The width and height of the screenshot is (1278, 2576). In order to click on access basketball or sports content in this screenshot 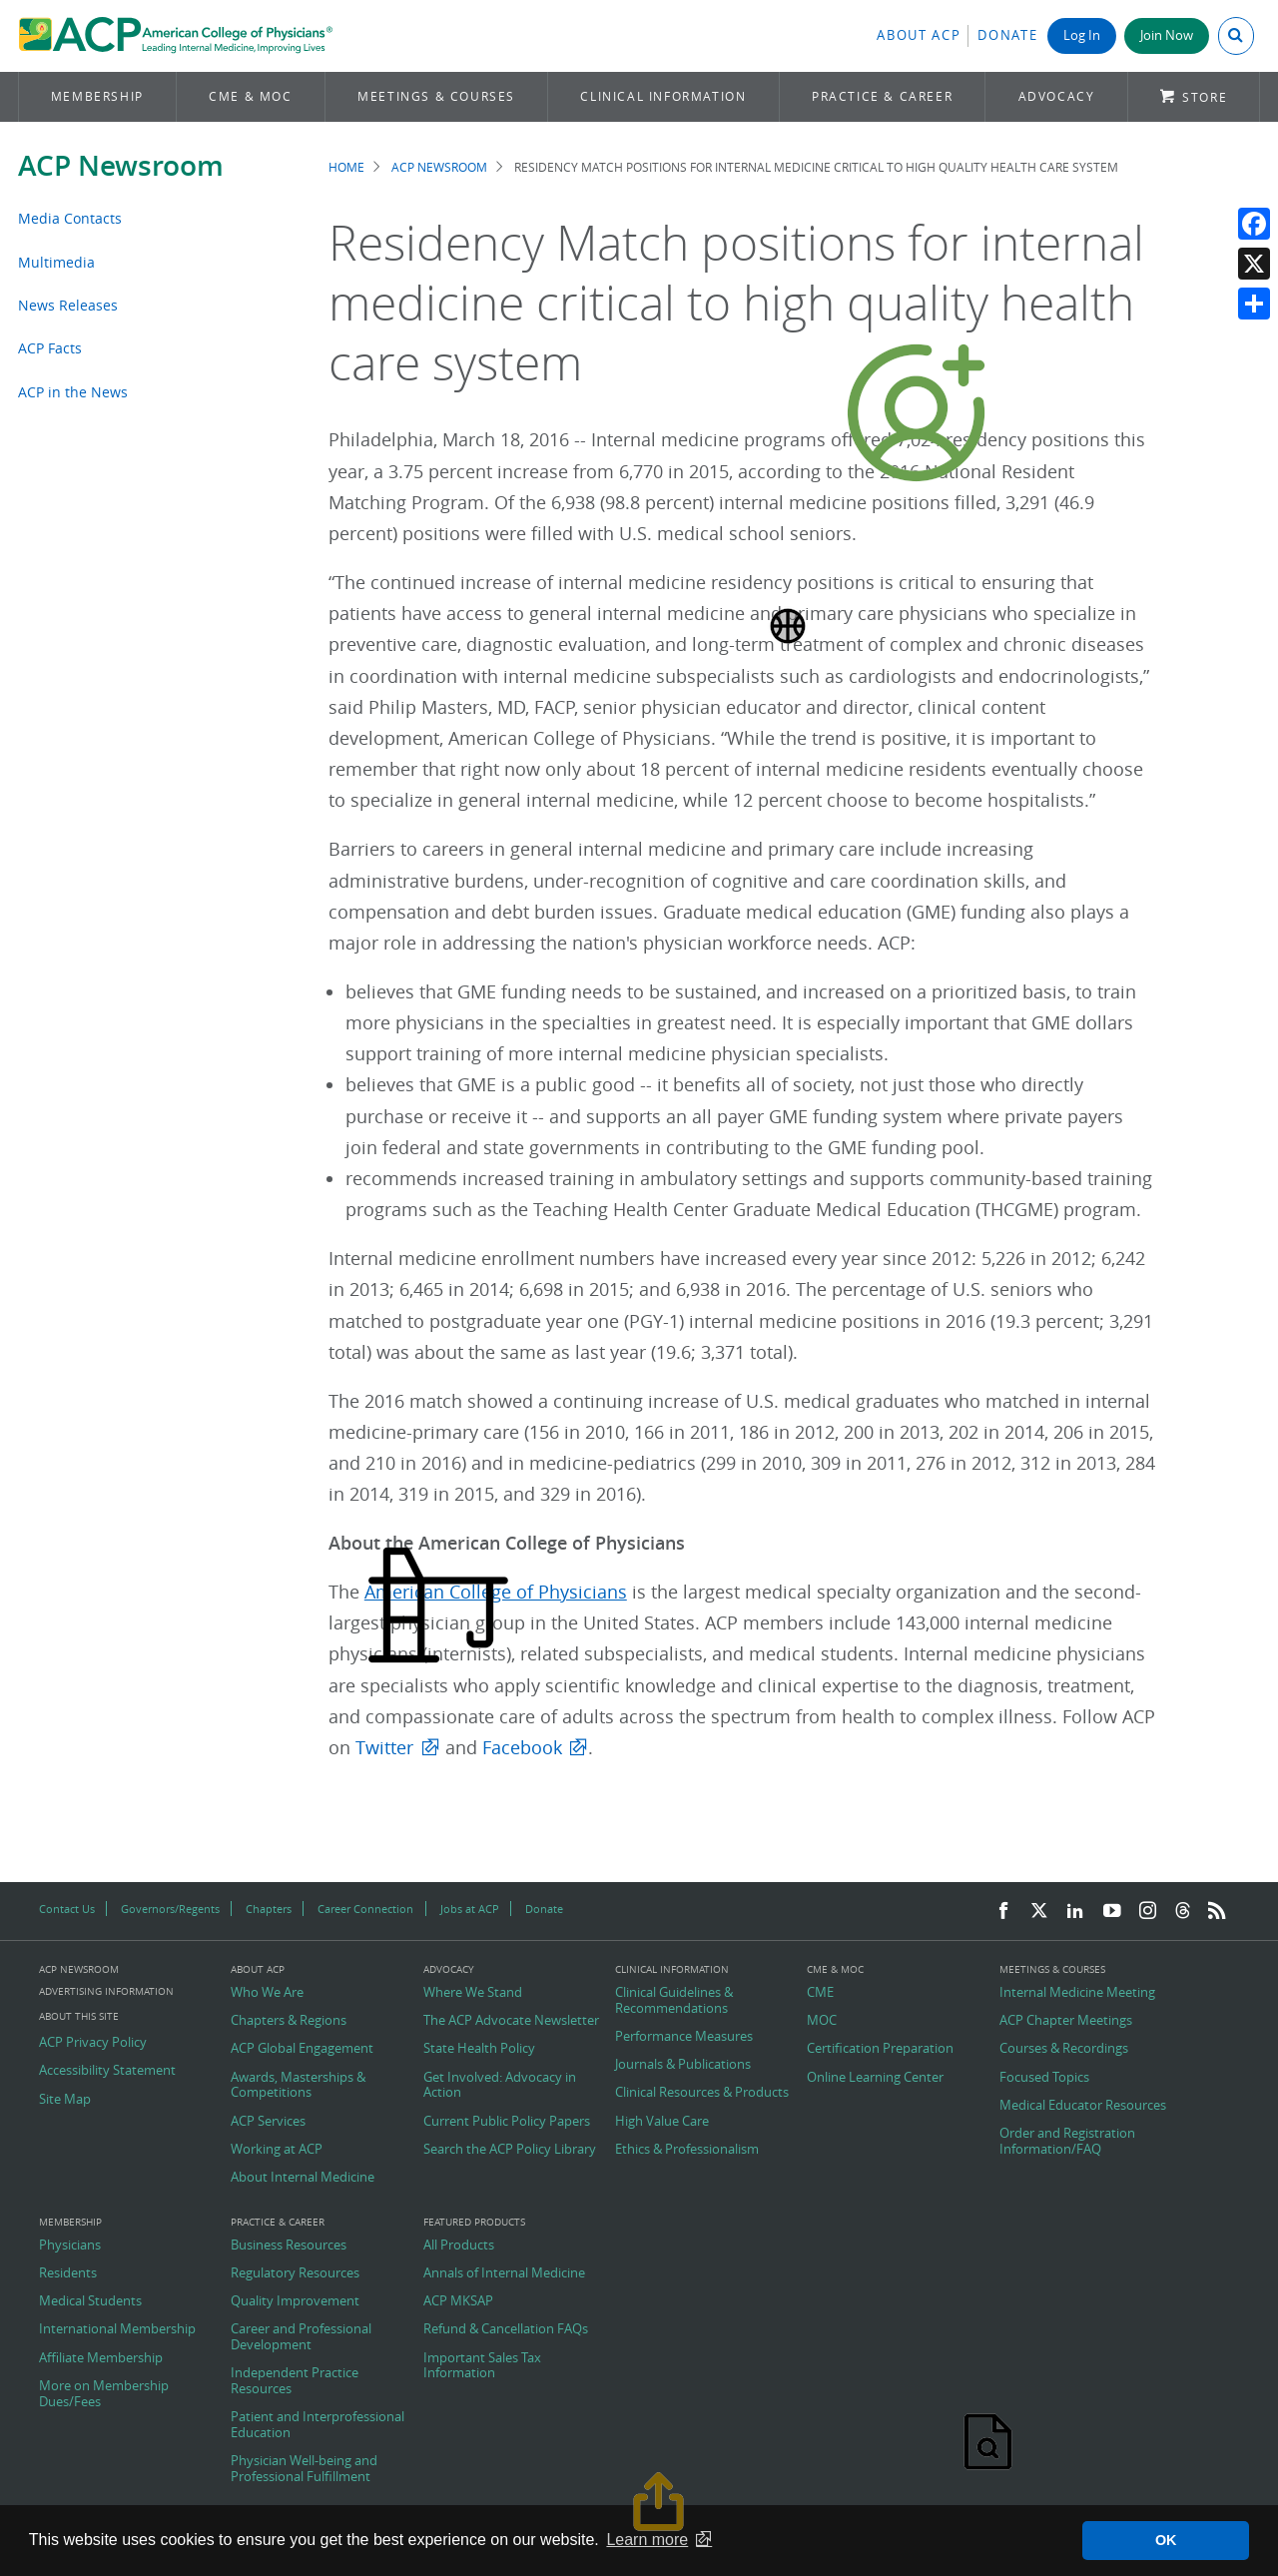, I will do `click(788, 626)`.